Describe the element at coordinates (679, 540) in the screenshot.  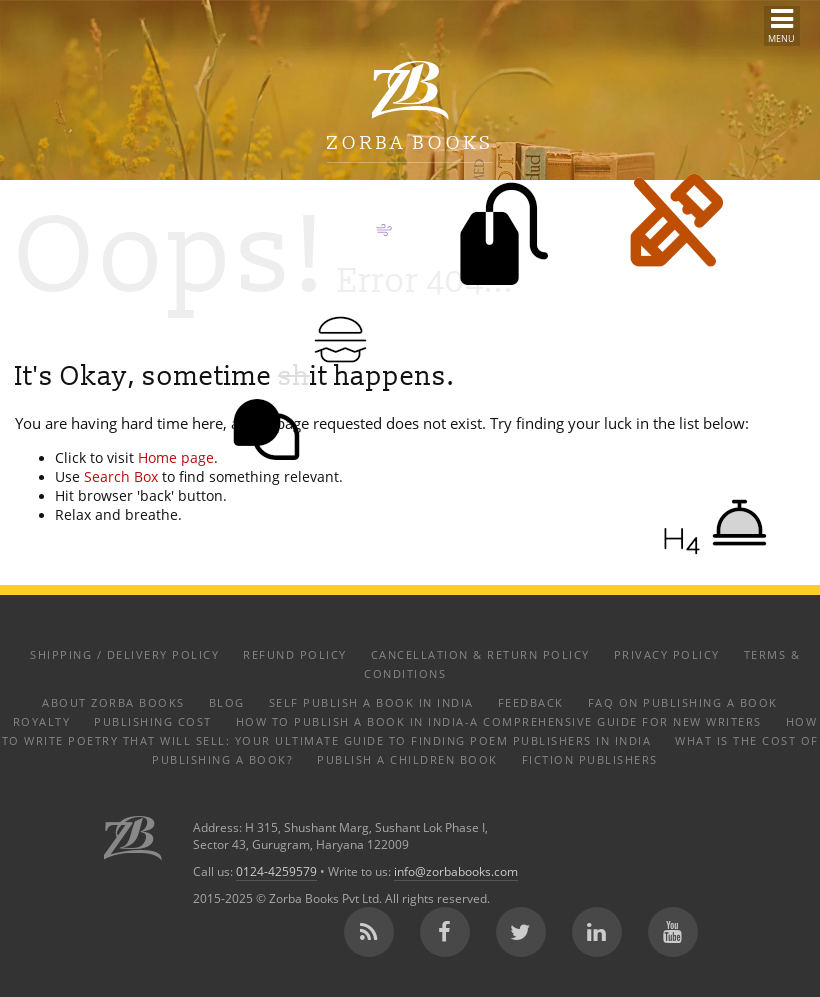
I see `format text as heading level 4` at that location.